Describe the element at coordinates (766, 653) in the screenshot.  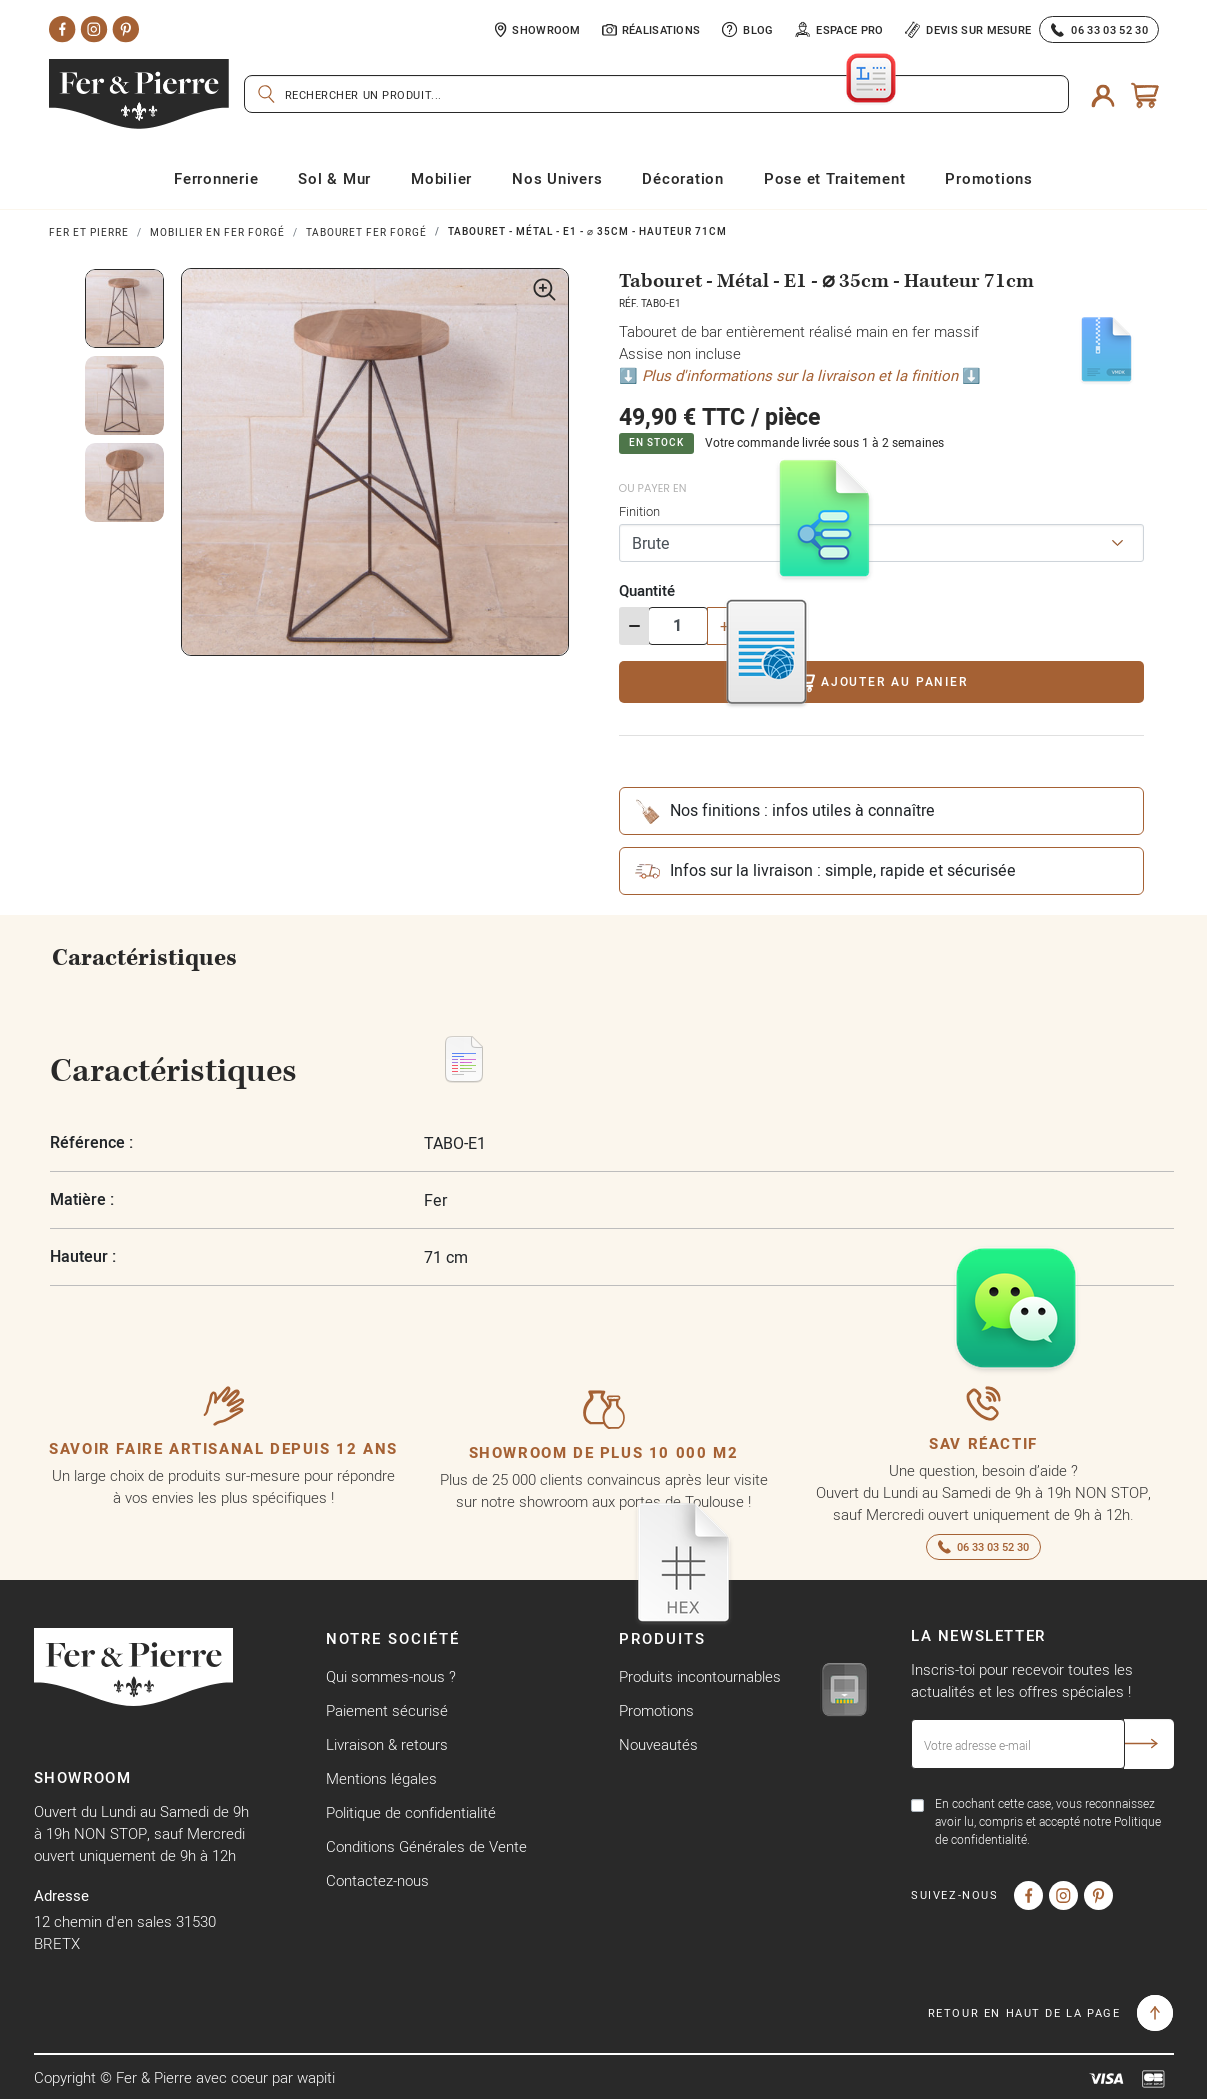
I see `a web template or HTML document file` at that location.